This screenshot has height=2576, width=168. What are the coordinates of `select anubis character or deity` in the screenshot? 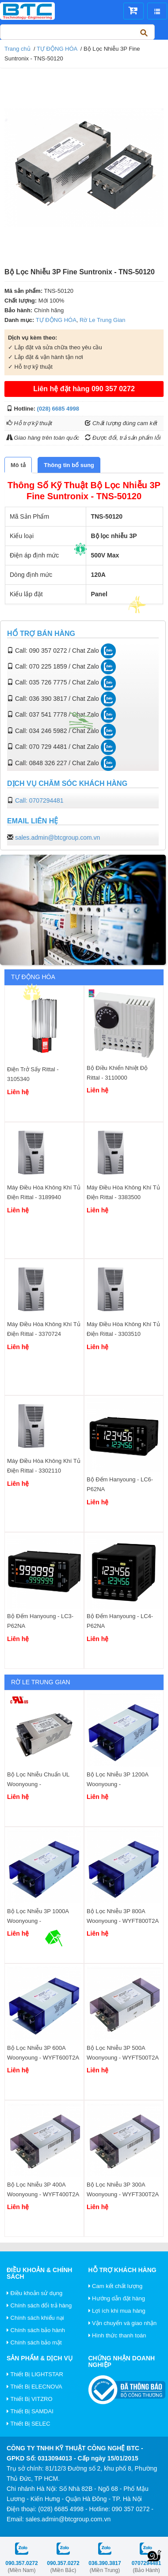 It's located at (137, 604).